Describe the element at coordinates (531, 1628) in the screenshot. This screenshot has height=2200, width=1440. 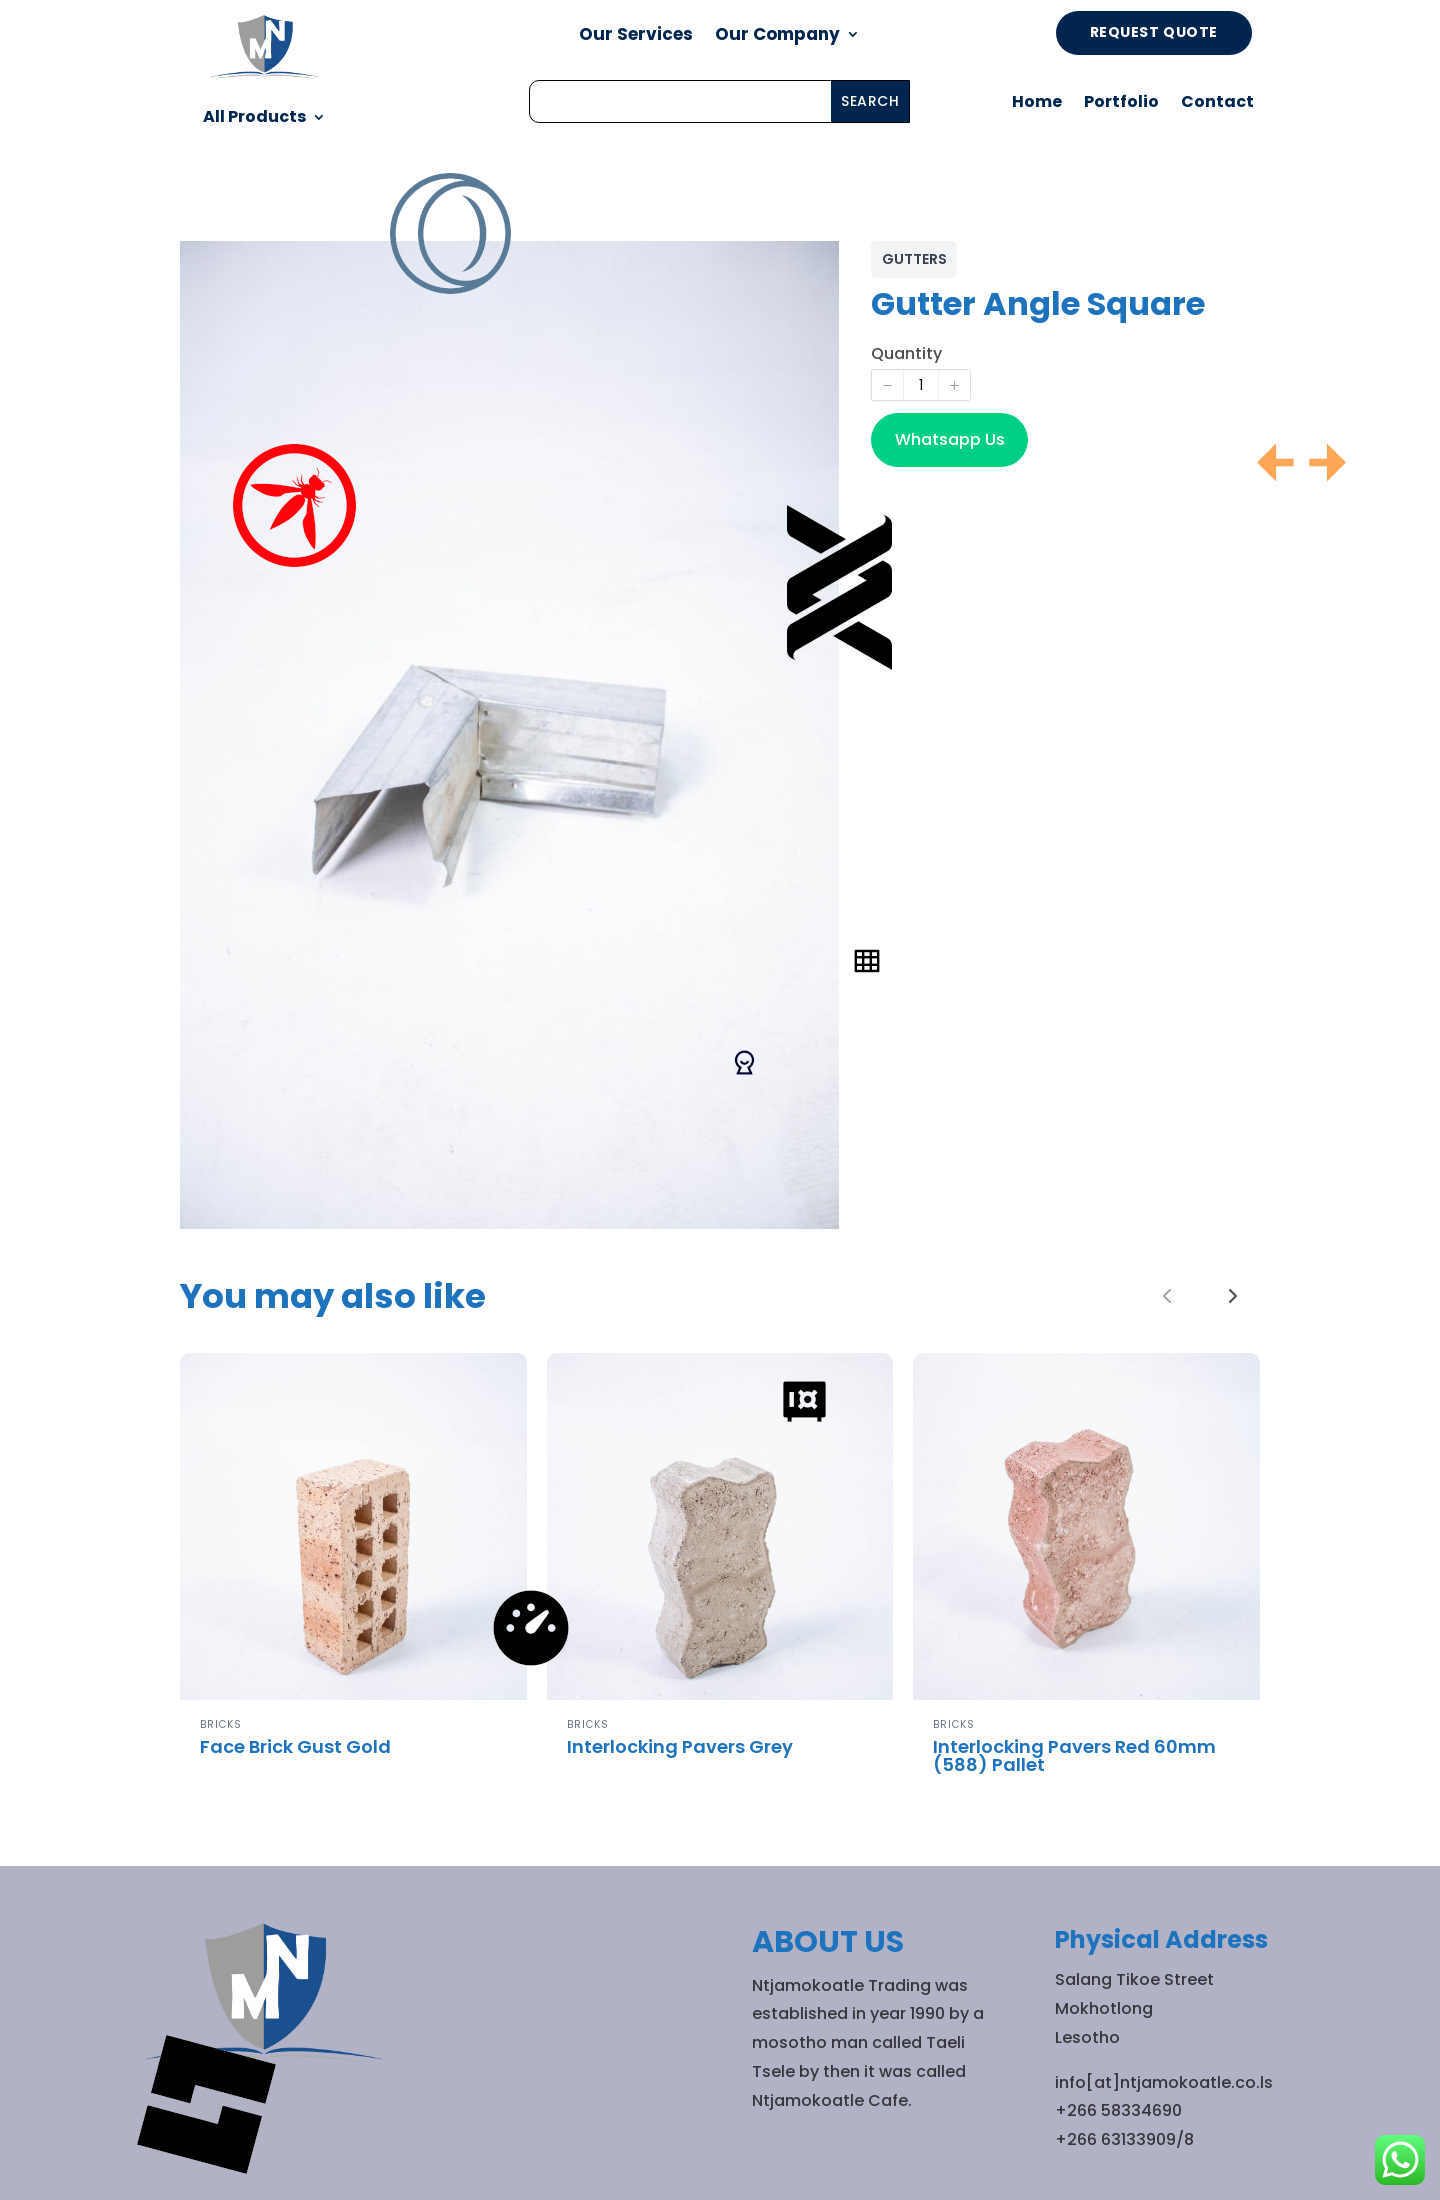
I see `open dashboard or control panel` at that location.